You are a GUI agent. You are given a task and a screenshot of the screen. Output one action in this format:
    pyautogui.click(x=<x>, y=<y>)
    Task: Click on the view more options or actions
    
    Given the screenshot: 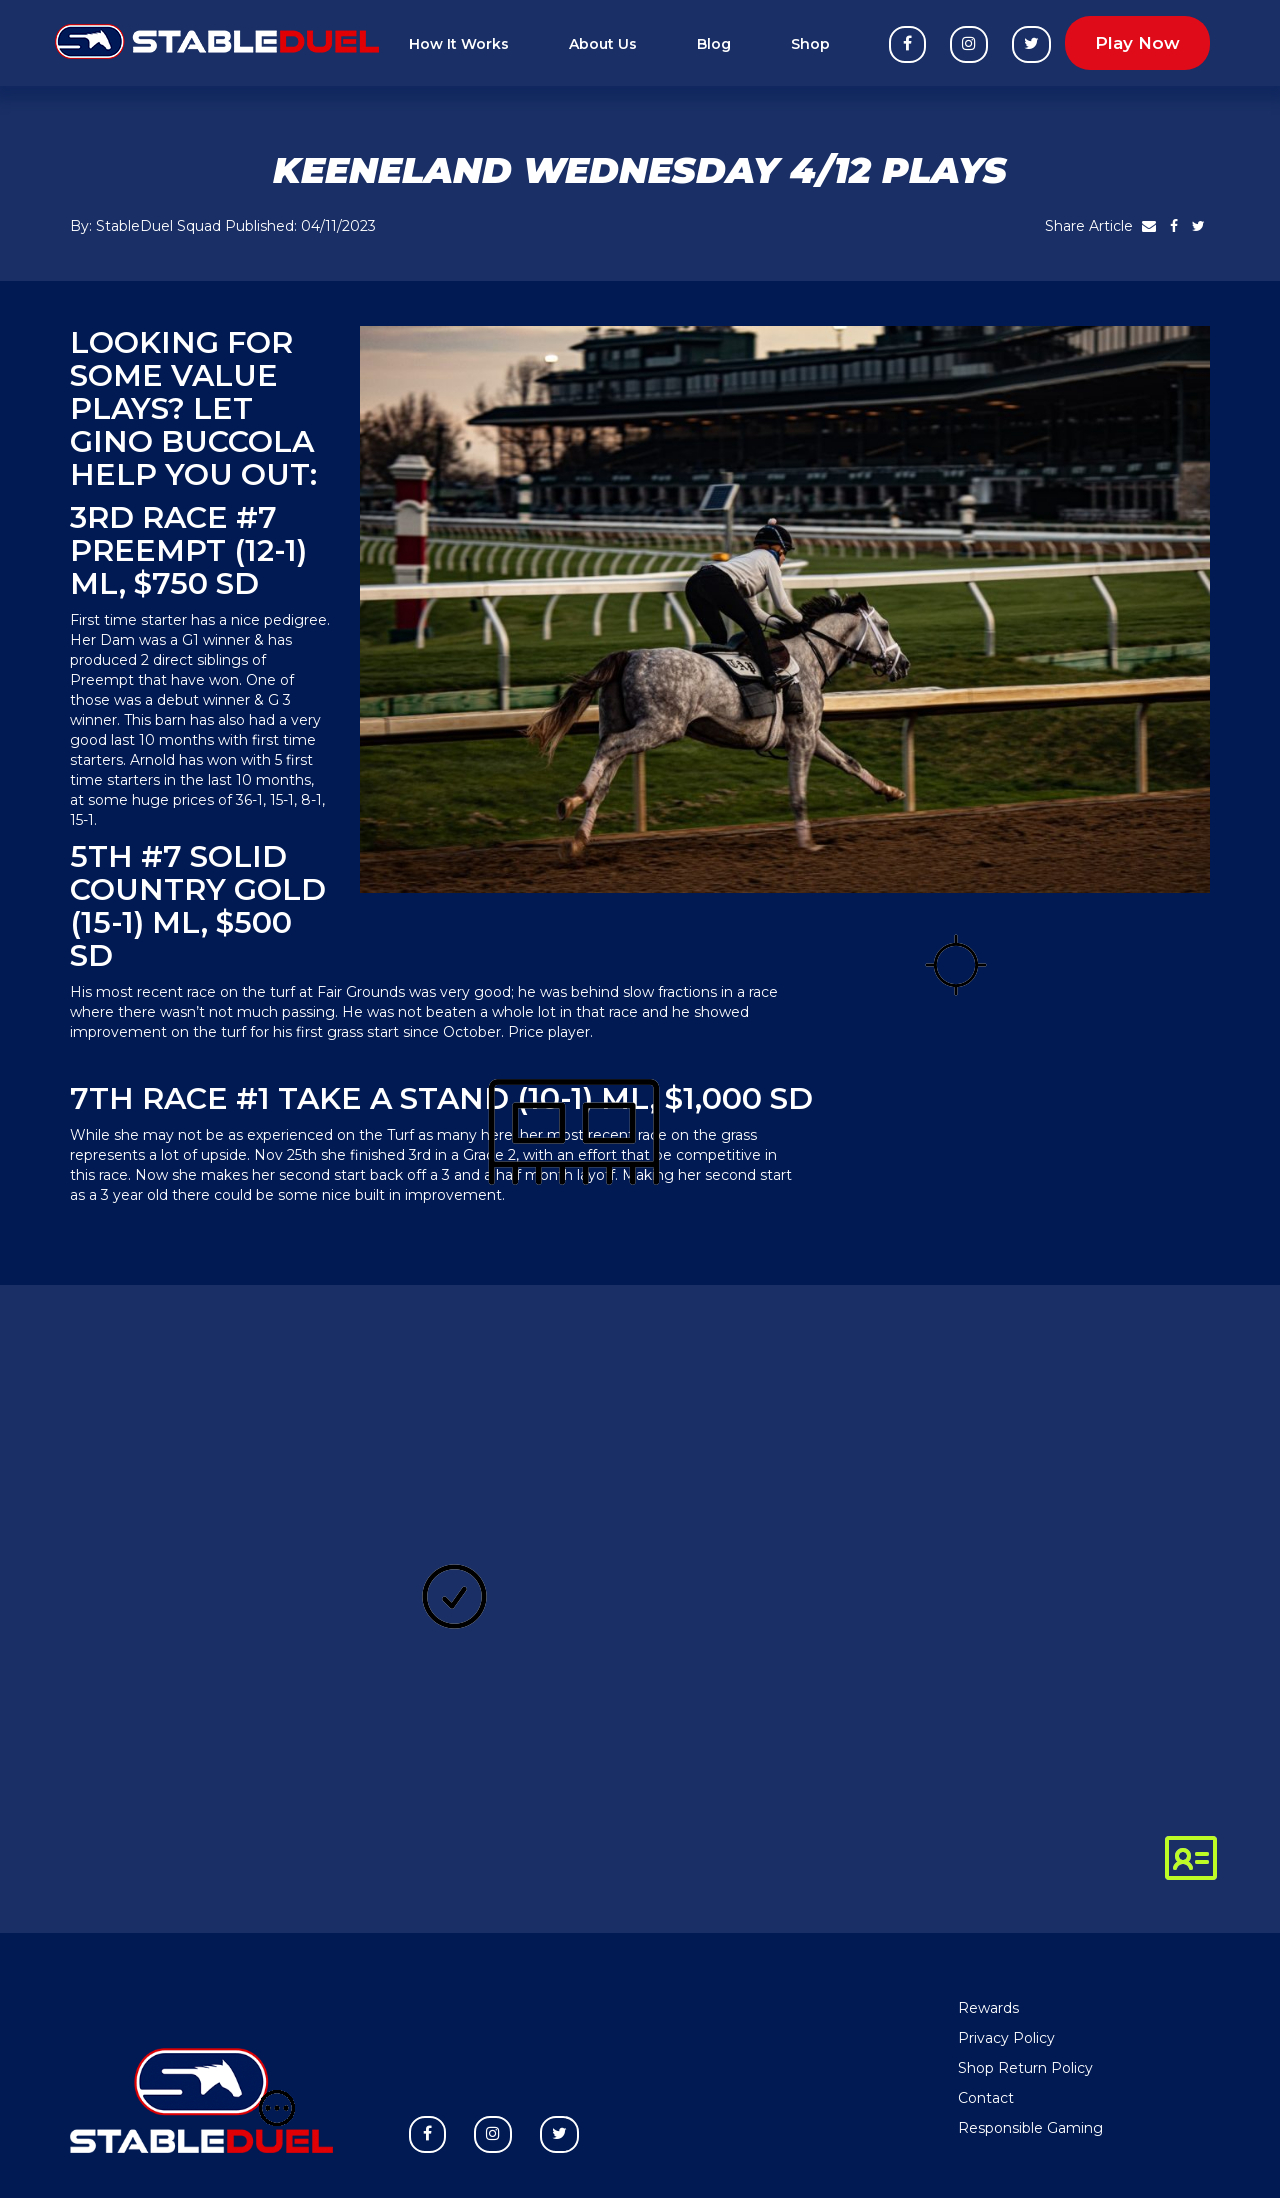 What is the action you would take?
    pyautogui.click(x=277, y=2108)
    